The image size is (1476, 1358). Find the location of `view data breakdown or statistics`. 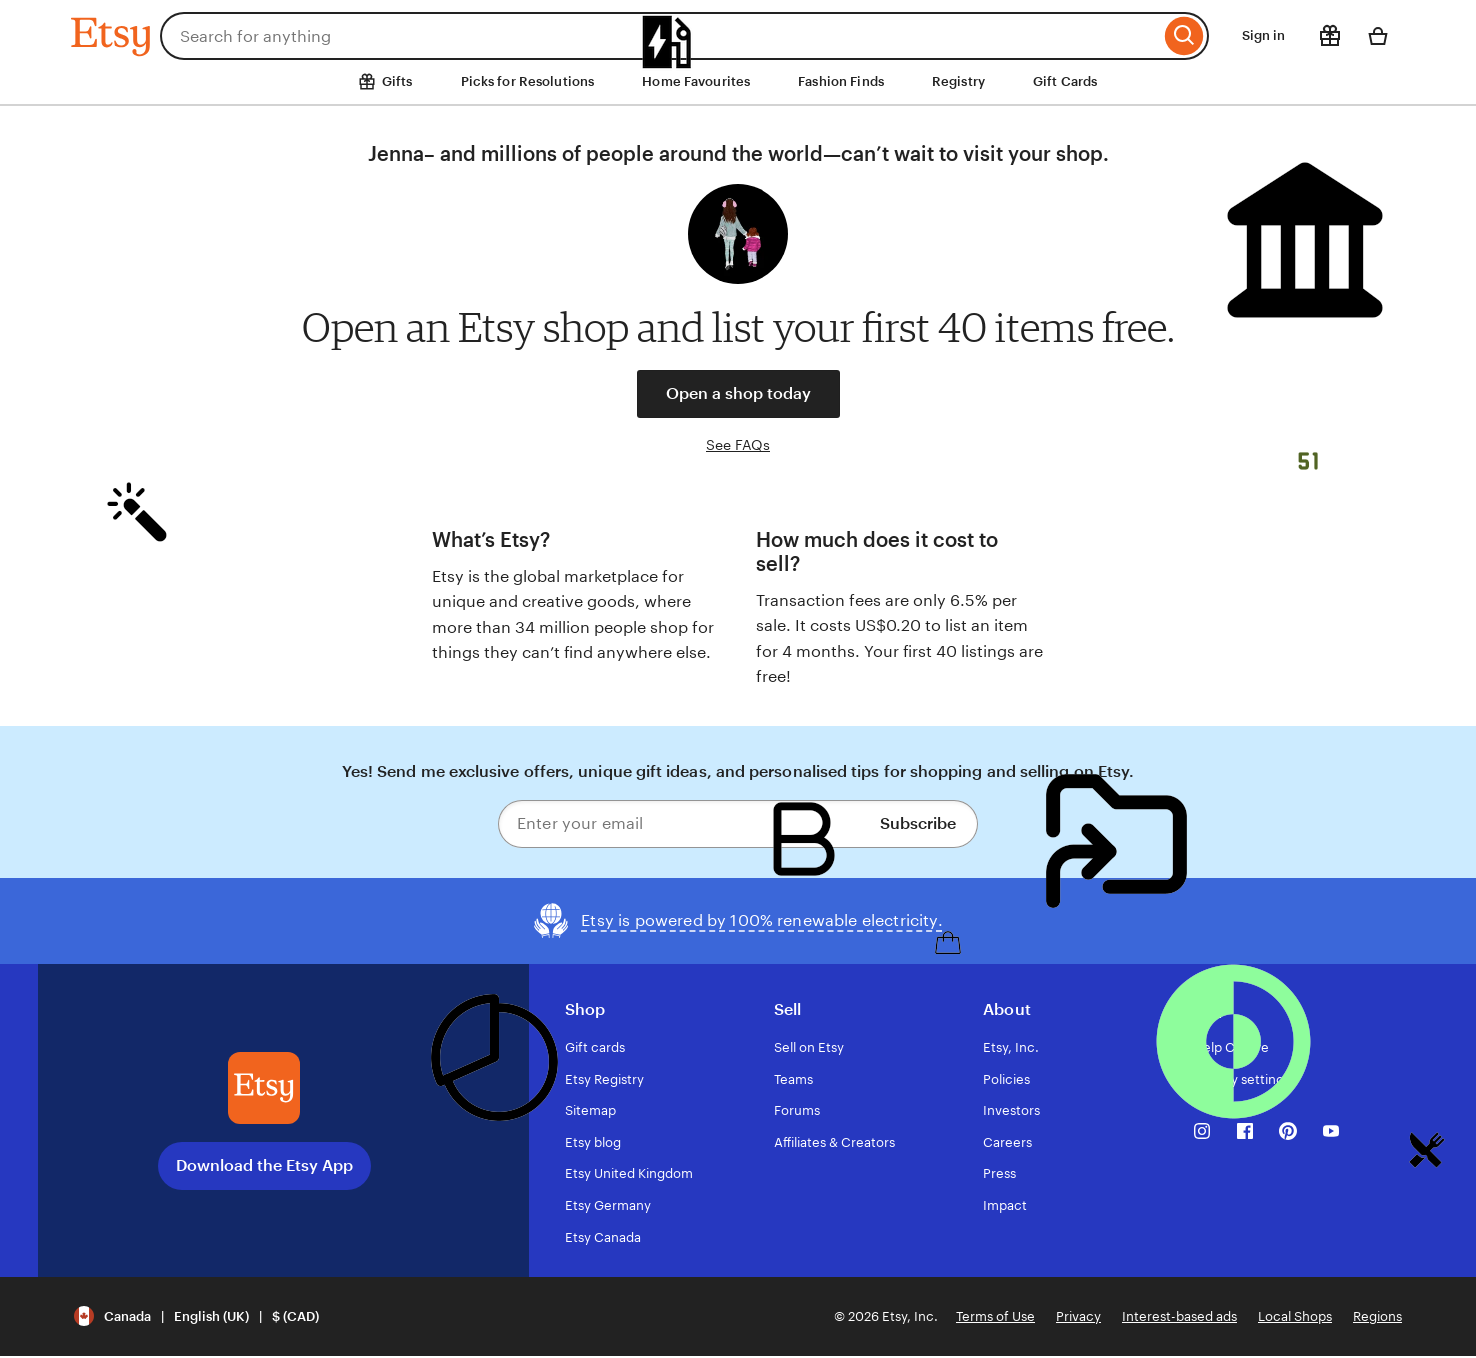

view data breakdown or statistics is located at coordinates (494, 1057).